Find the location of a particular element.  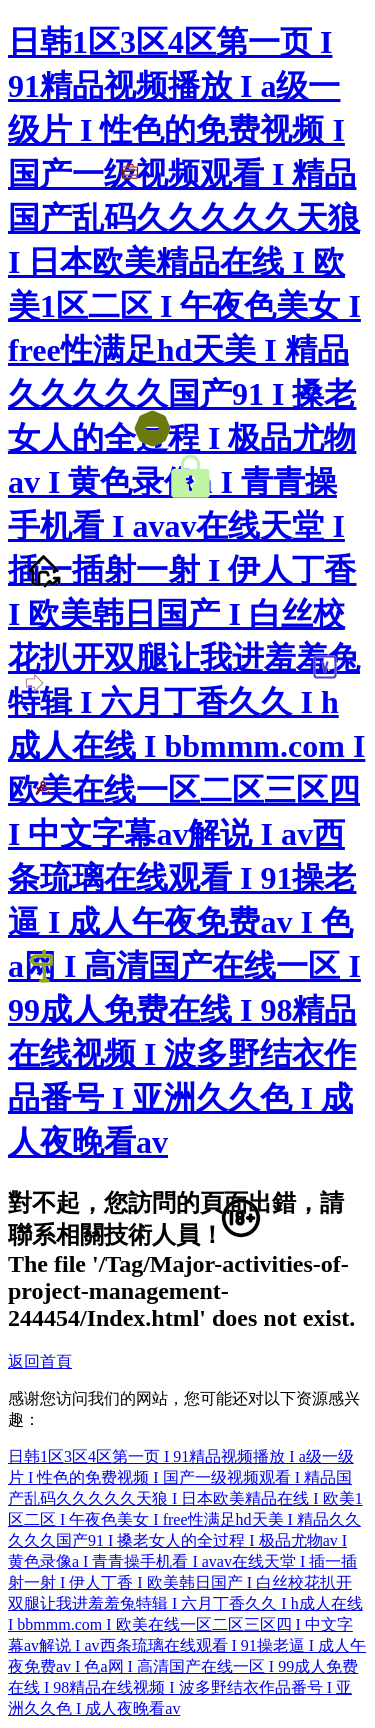

indicates a "V" keyboard shortcut or hotkey is located at coordinates (325, 667).